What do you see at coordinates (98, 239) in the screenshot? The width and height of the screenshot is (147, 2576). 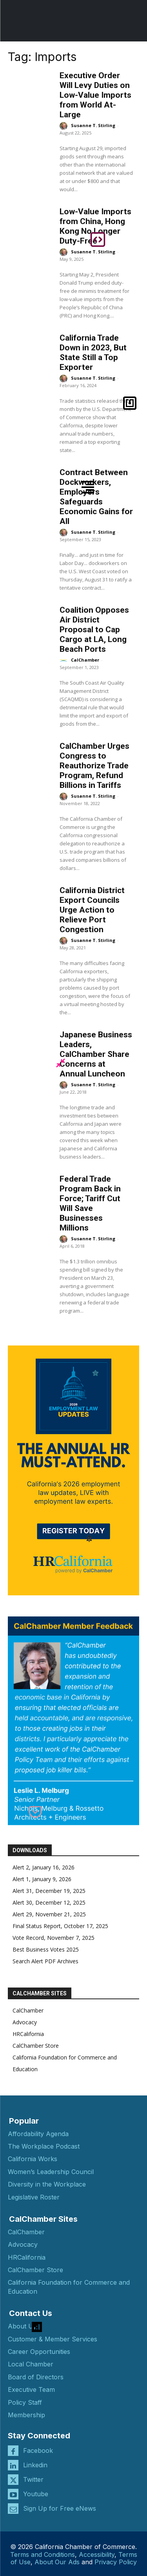 I see `view or edit source code` at bounding box center [98, 239].